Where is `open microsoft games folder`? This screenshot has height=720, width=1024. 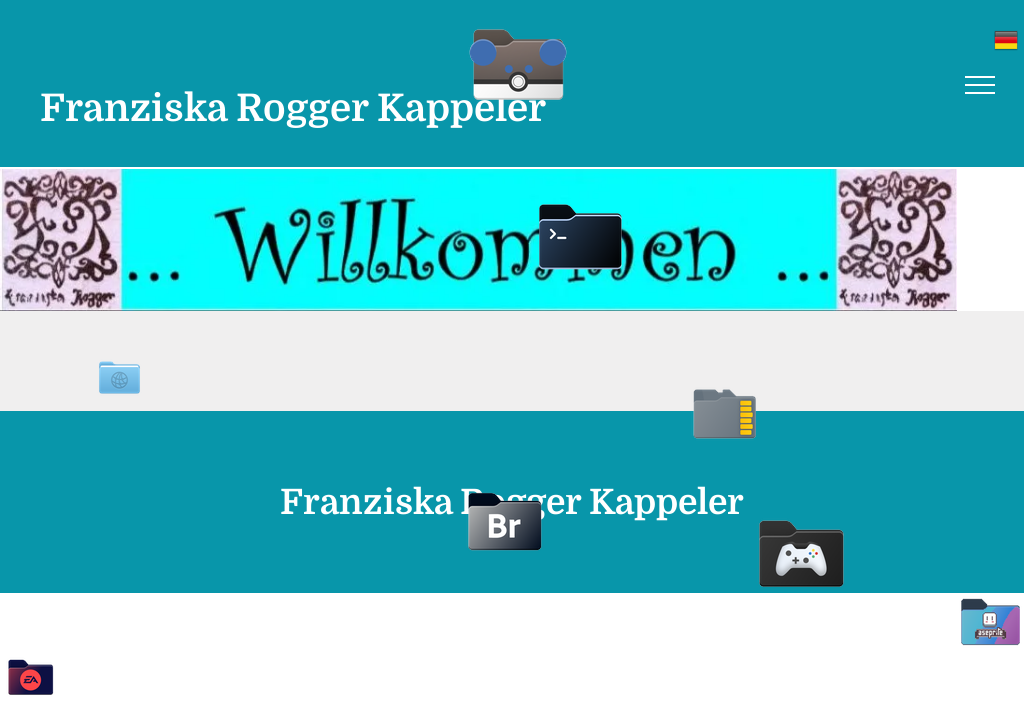
open microsoft games folder is located at coordinates (801, 556).